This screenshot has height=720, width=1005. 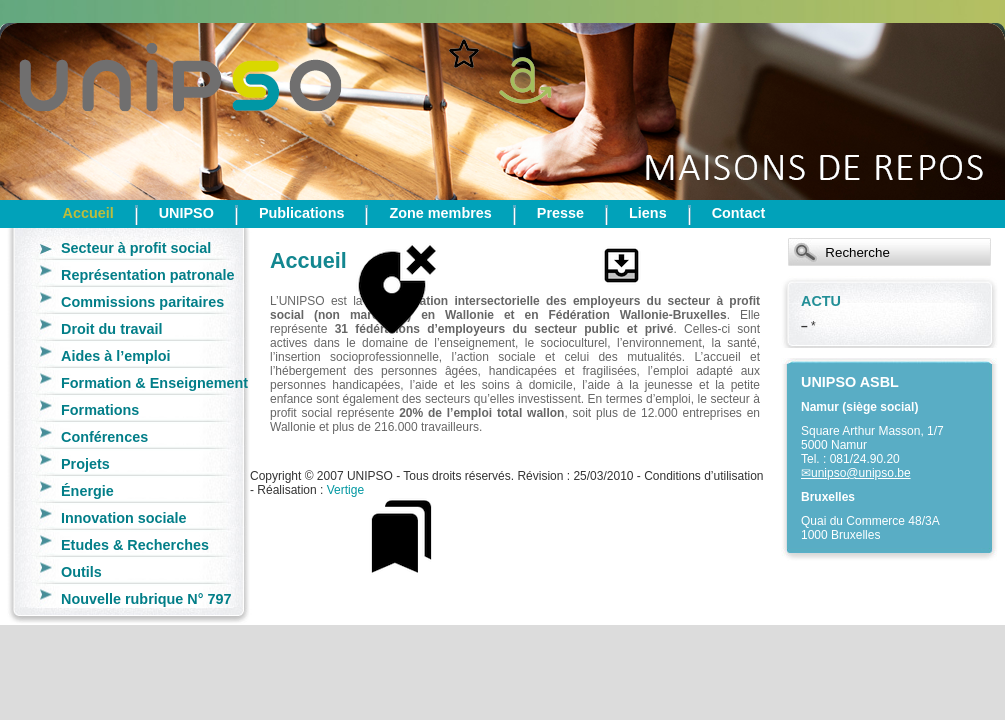 What do you see at coordinates (621, 265) in the screenshot?
I see `move message to inbox` at bounding box center [621, 265].